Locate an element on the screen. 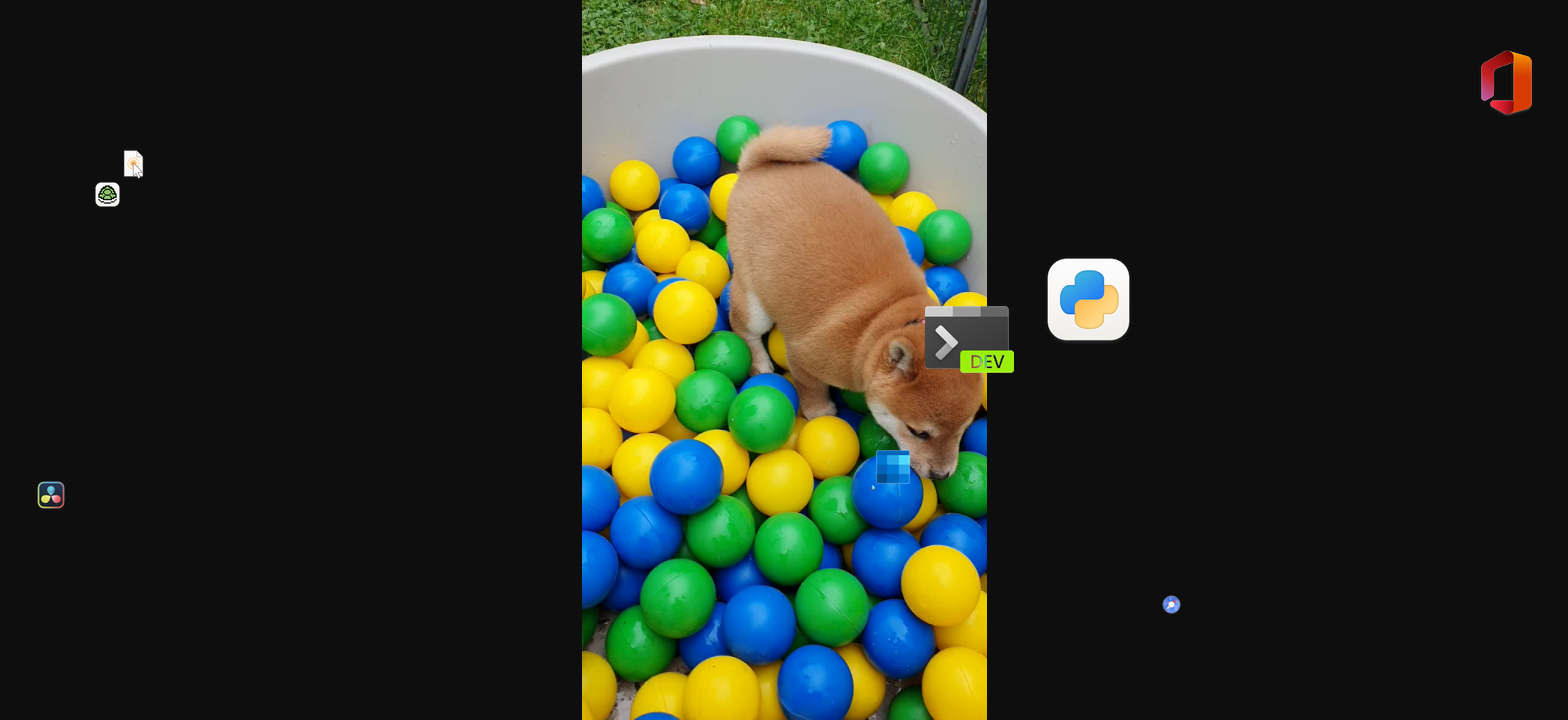  open Microsoft Office suite is located at coordinates (1506, 82).